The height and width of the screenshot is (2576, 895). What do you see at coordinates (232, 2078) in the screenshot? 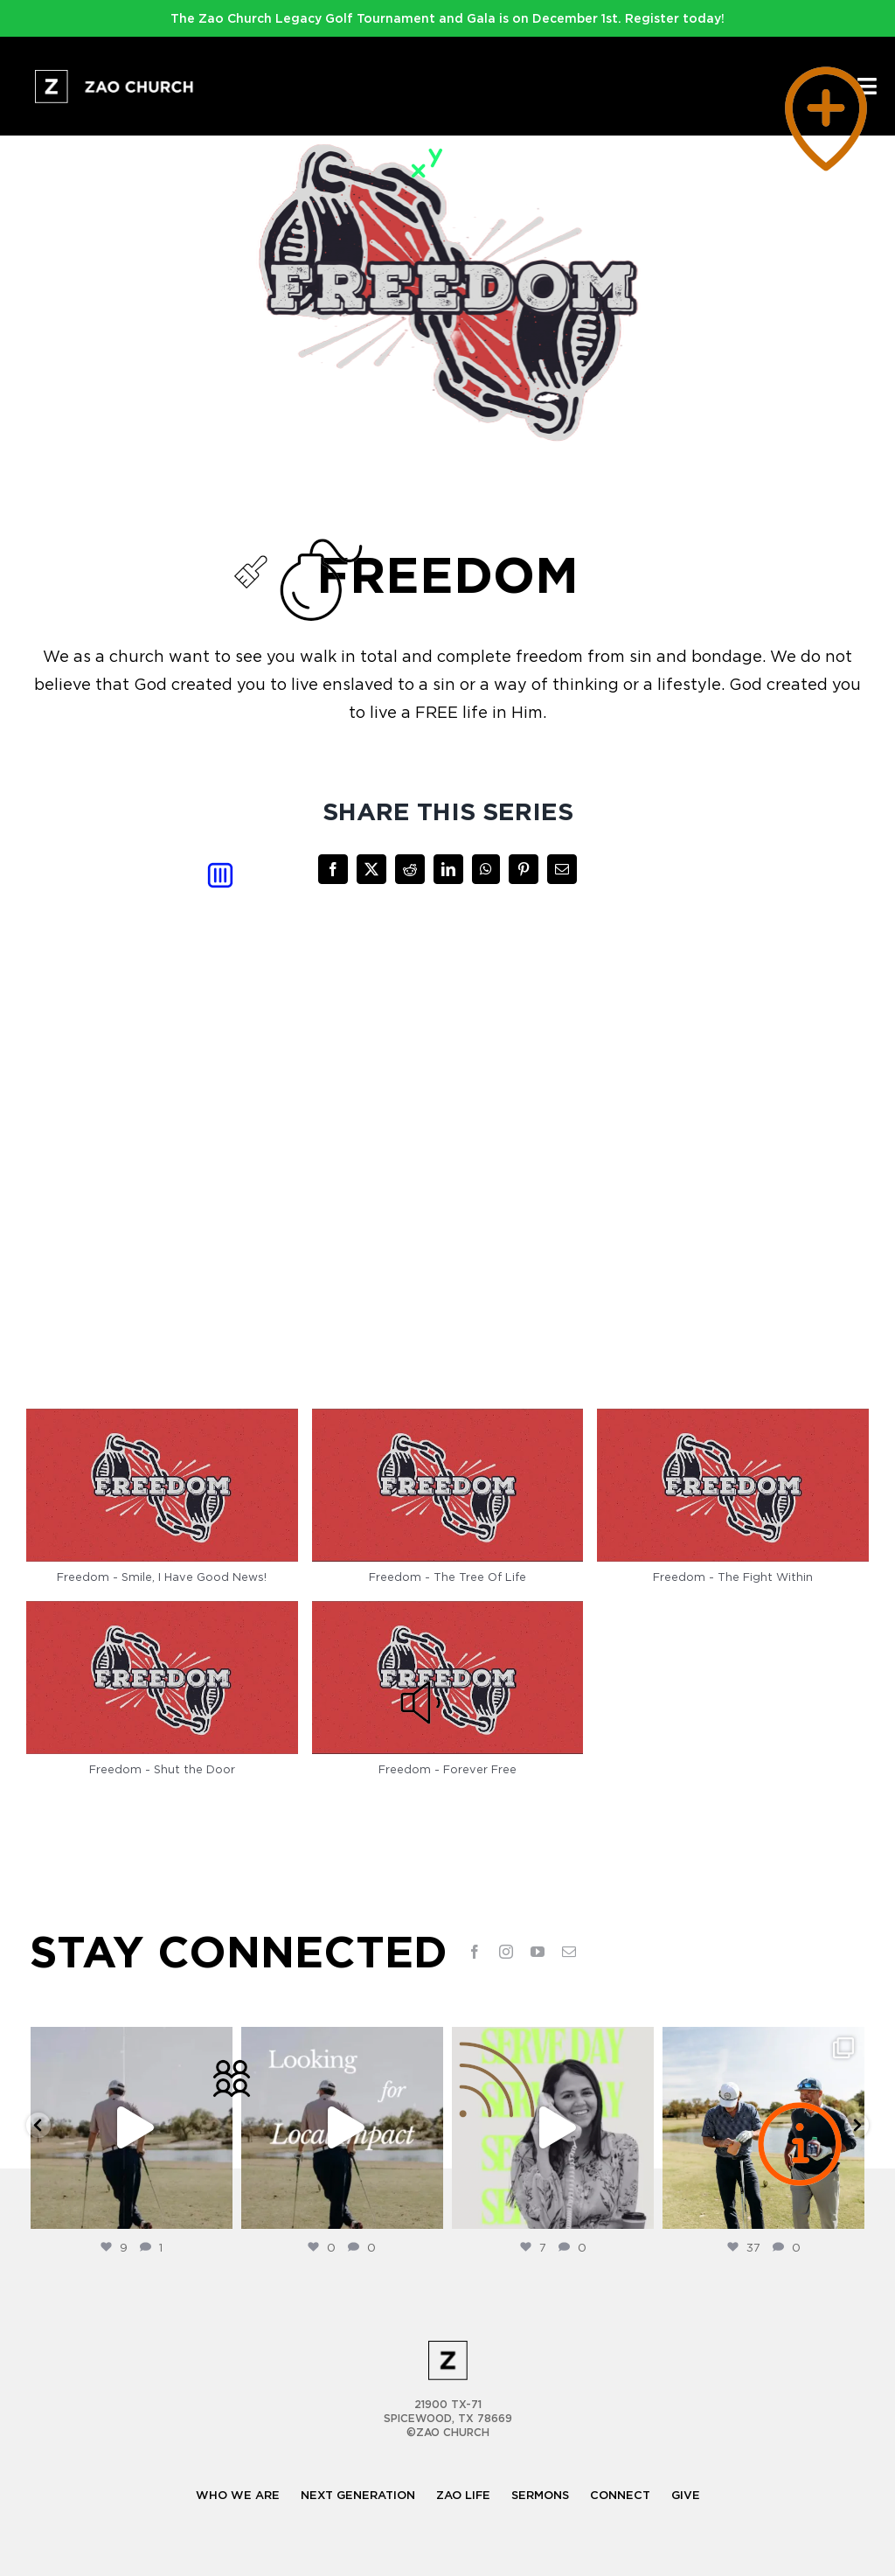
I see `view all team members` at bounding box center [232, 2078].